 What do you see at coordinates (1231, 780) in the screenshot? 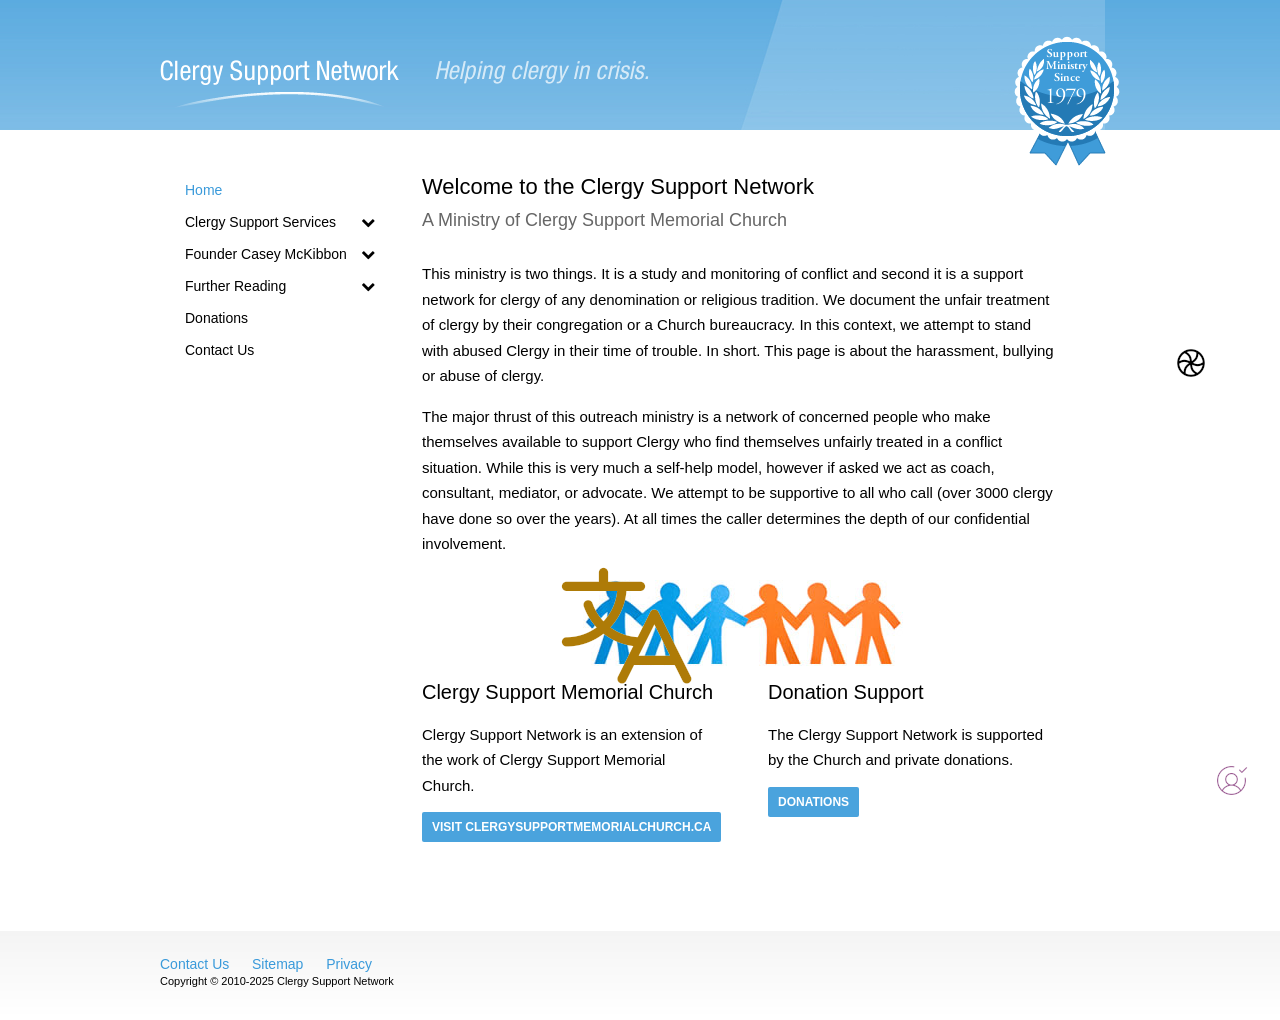
I see `verified user account` at bounding box center [1231, 780].